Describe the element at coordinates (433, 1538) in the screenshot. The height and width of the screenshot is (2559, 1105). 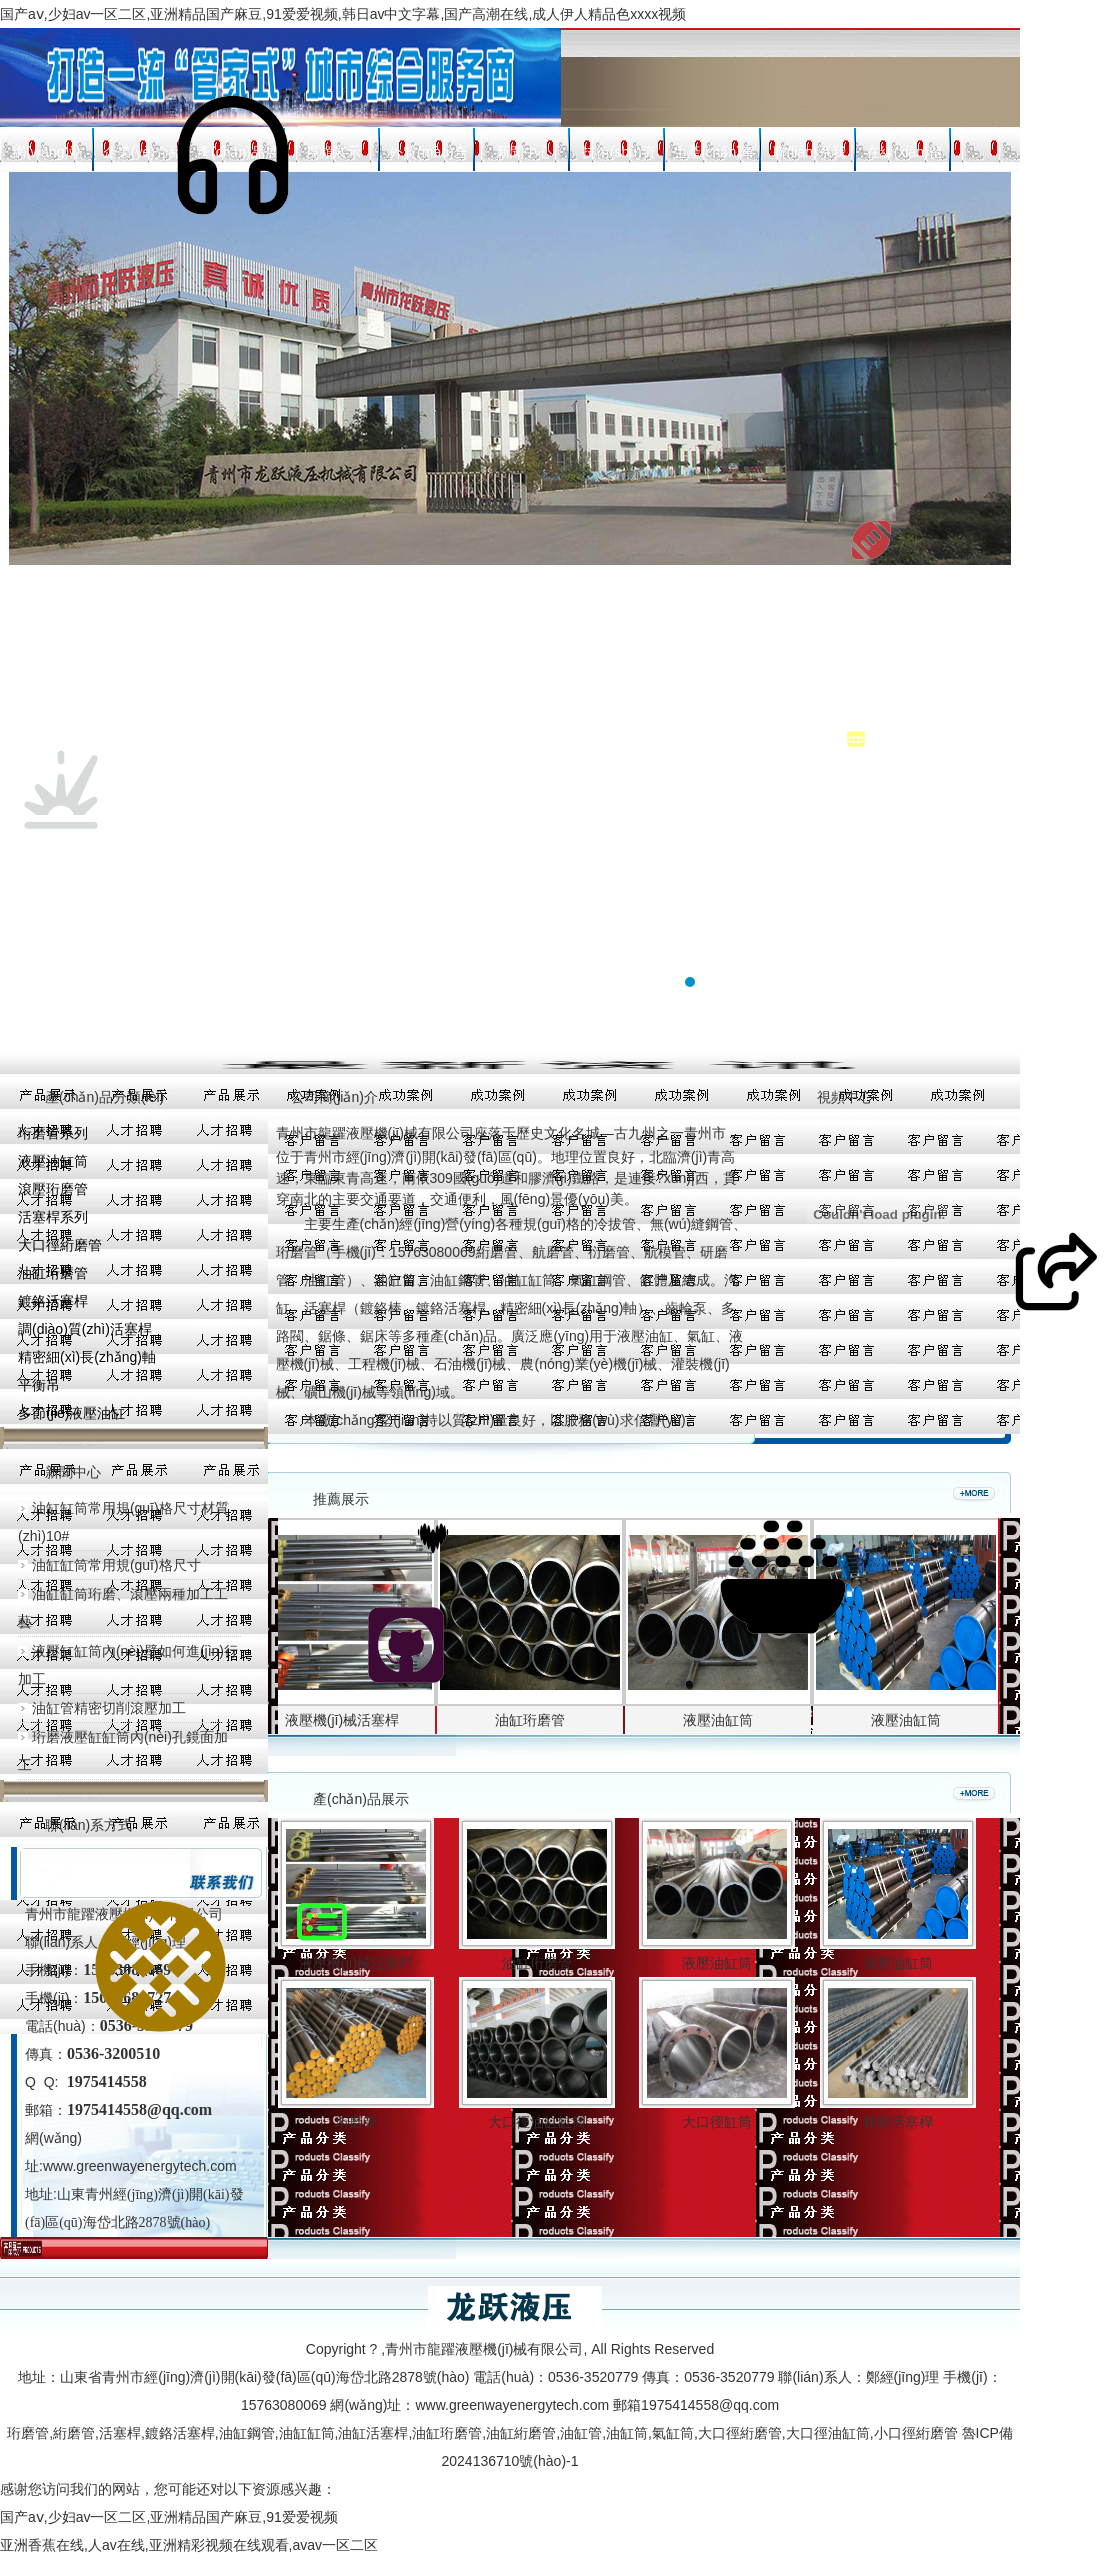
I see `open deezer music streaming app` at that location.